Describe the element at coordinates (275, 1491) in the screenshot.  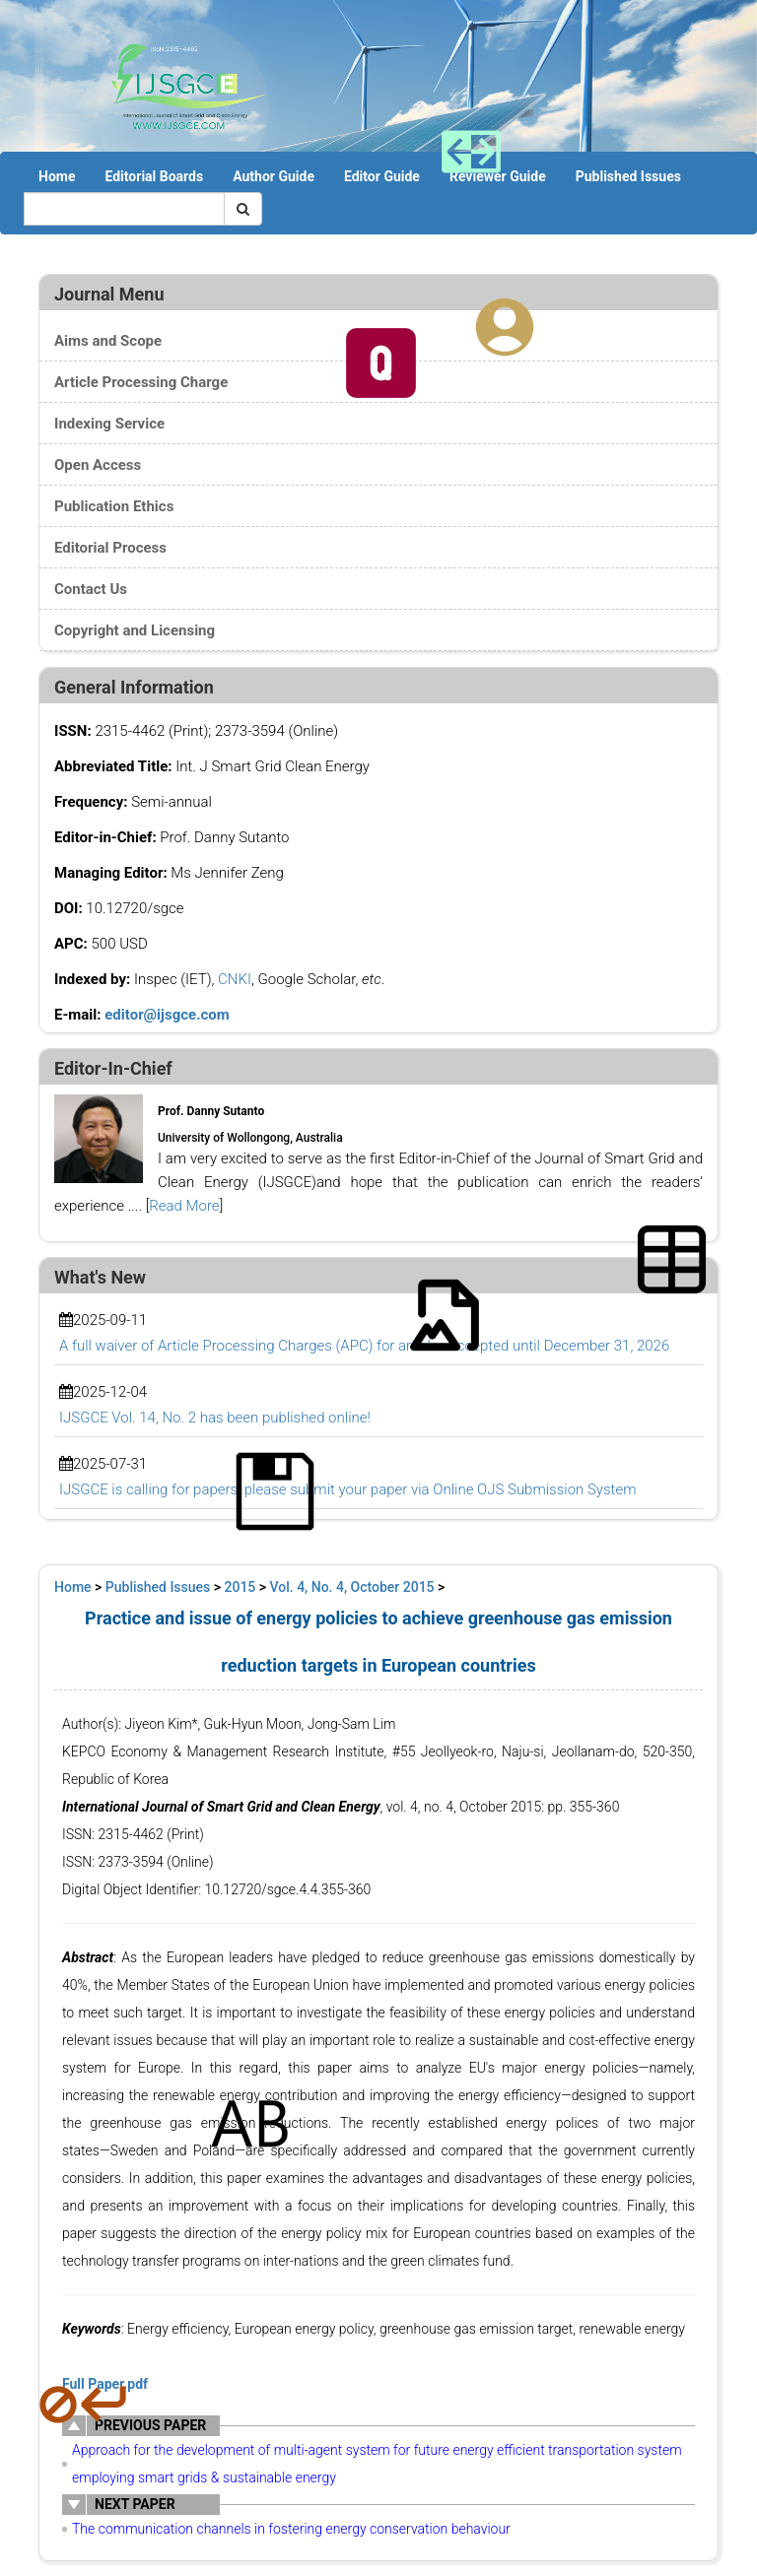
I see `save current file or document` at that location.